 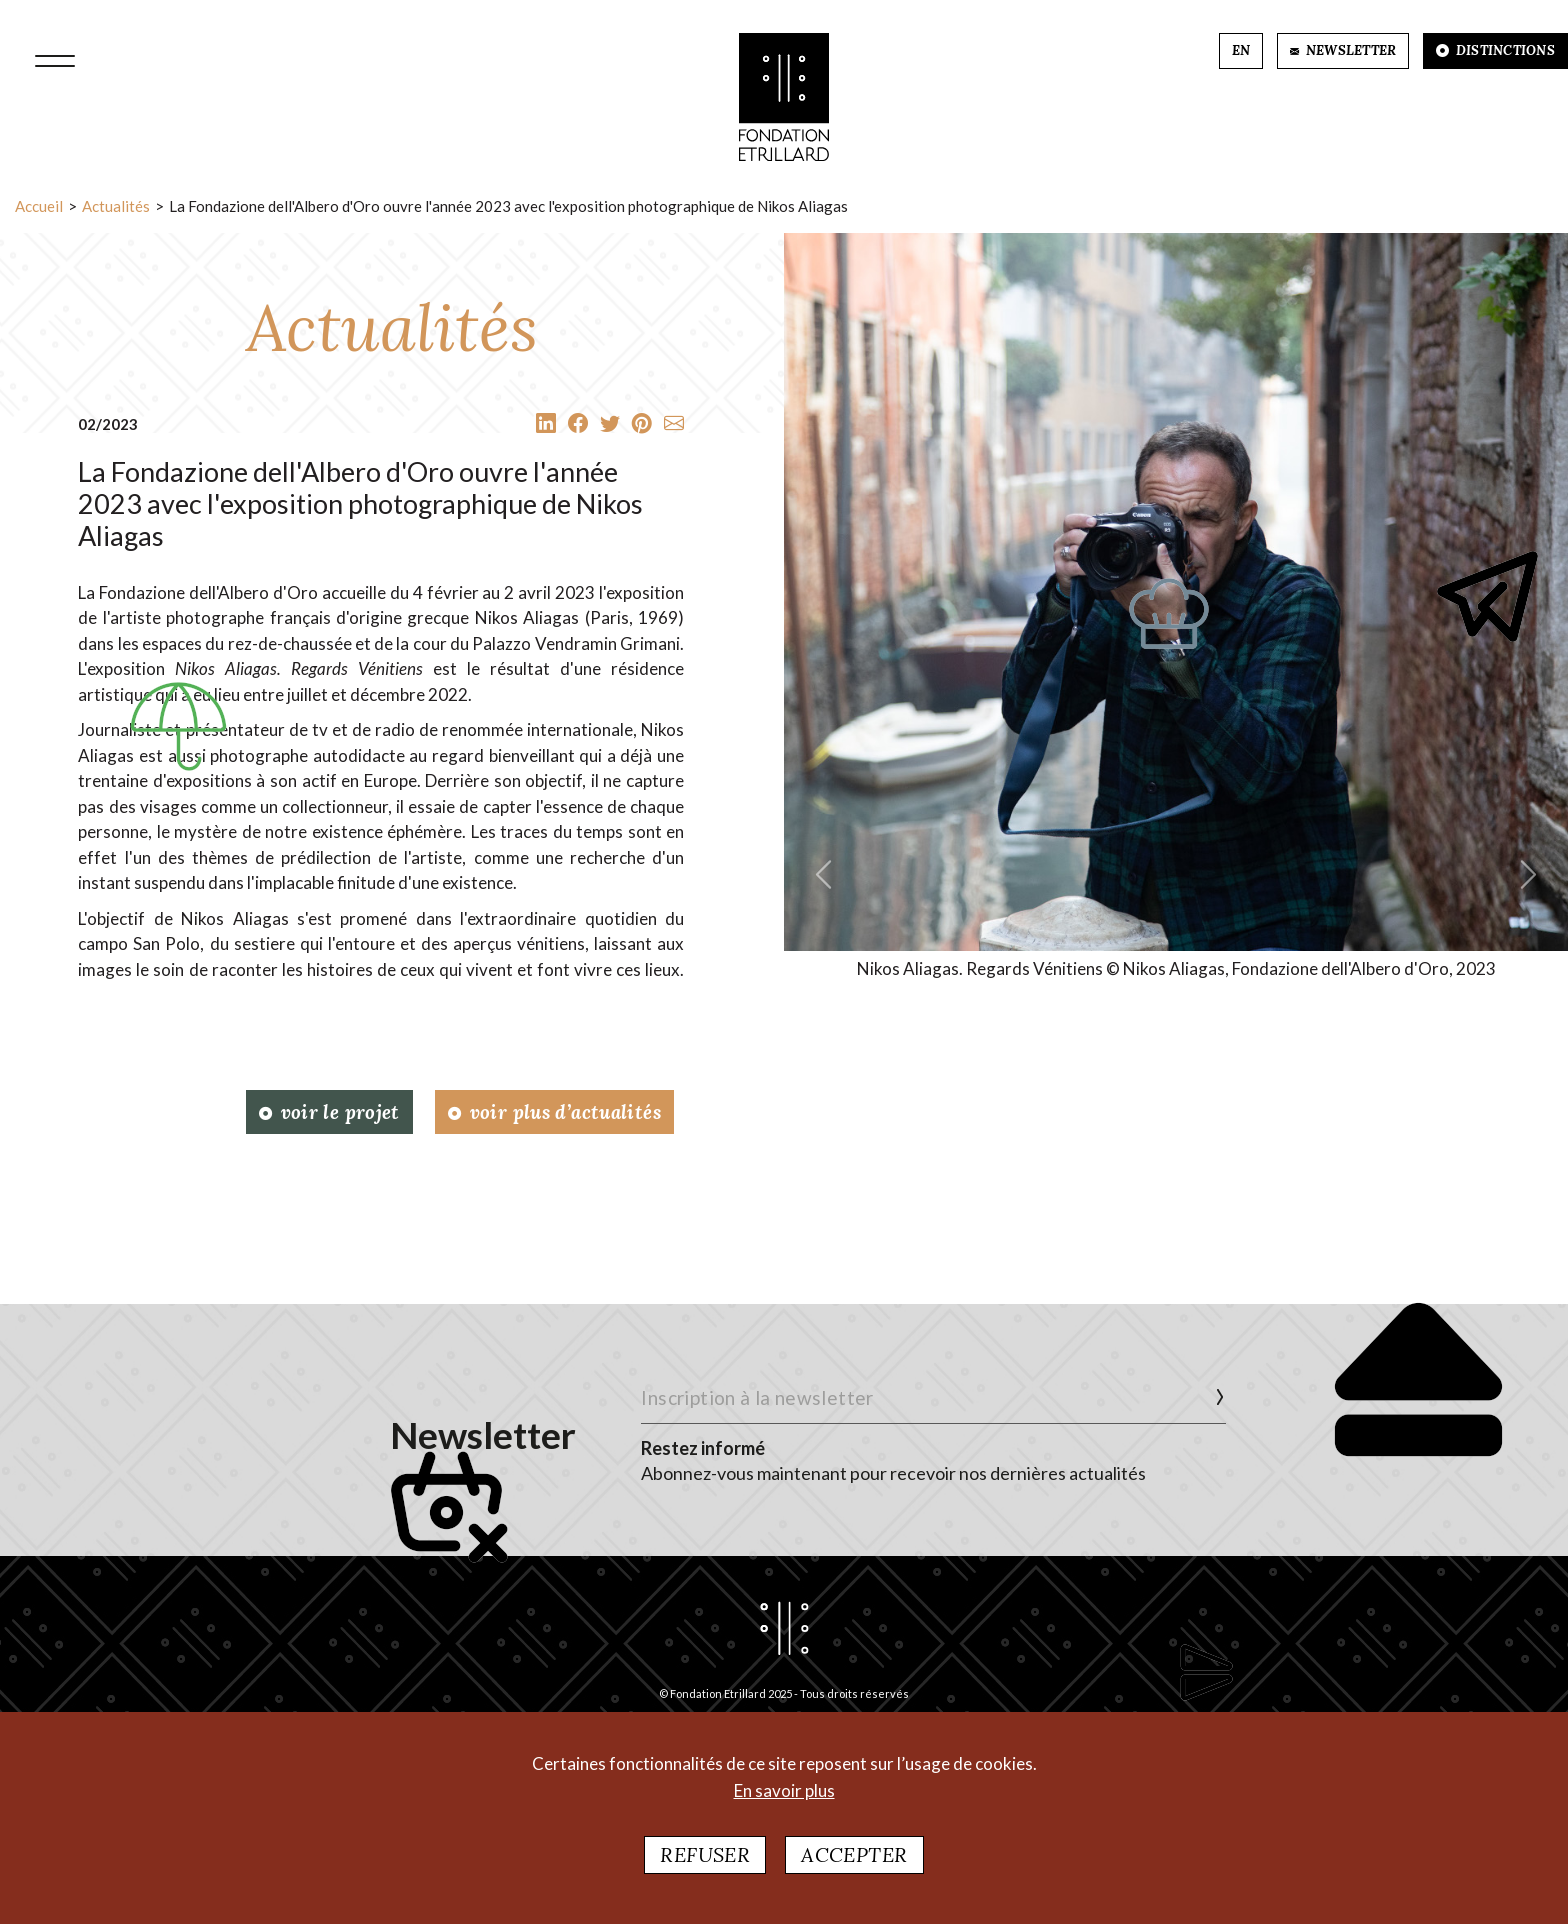 What do you see at coordinates (1169, 615) in the screenshot?
I see `browse recipes or cooking content` at bounding box center [1169, 615].